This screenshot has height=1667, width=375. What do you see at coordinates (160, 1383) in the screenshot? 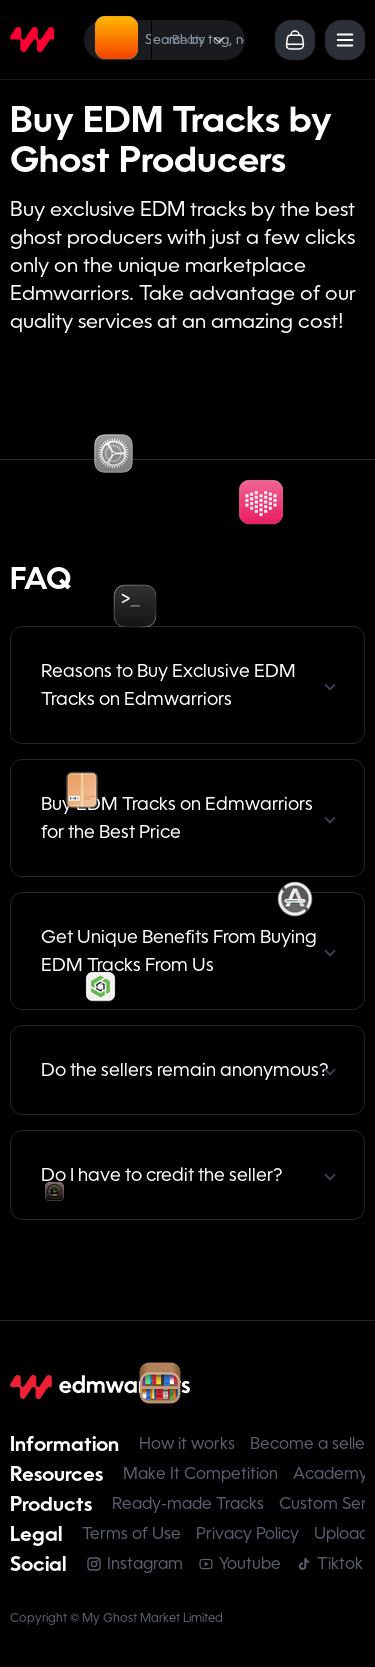
I see `open read it later app to view saved articles` at bounding box center [160, 1383].